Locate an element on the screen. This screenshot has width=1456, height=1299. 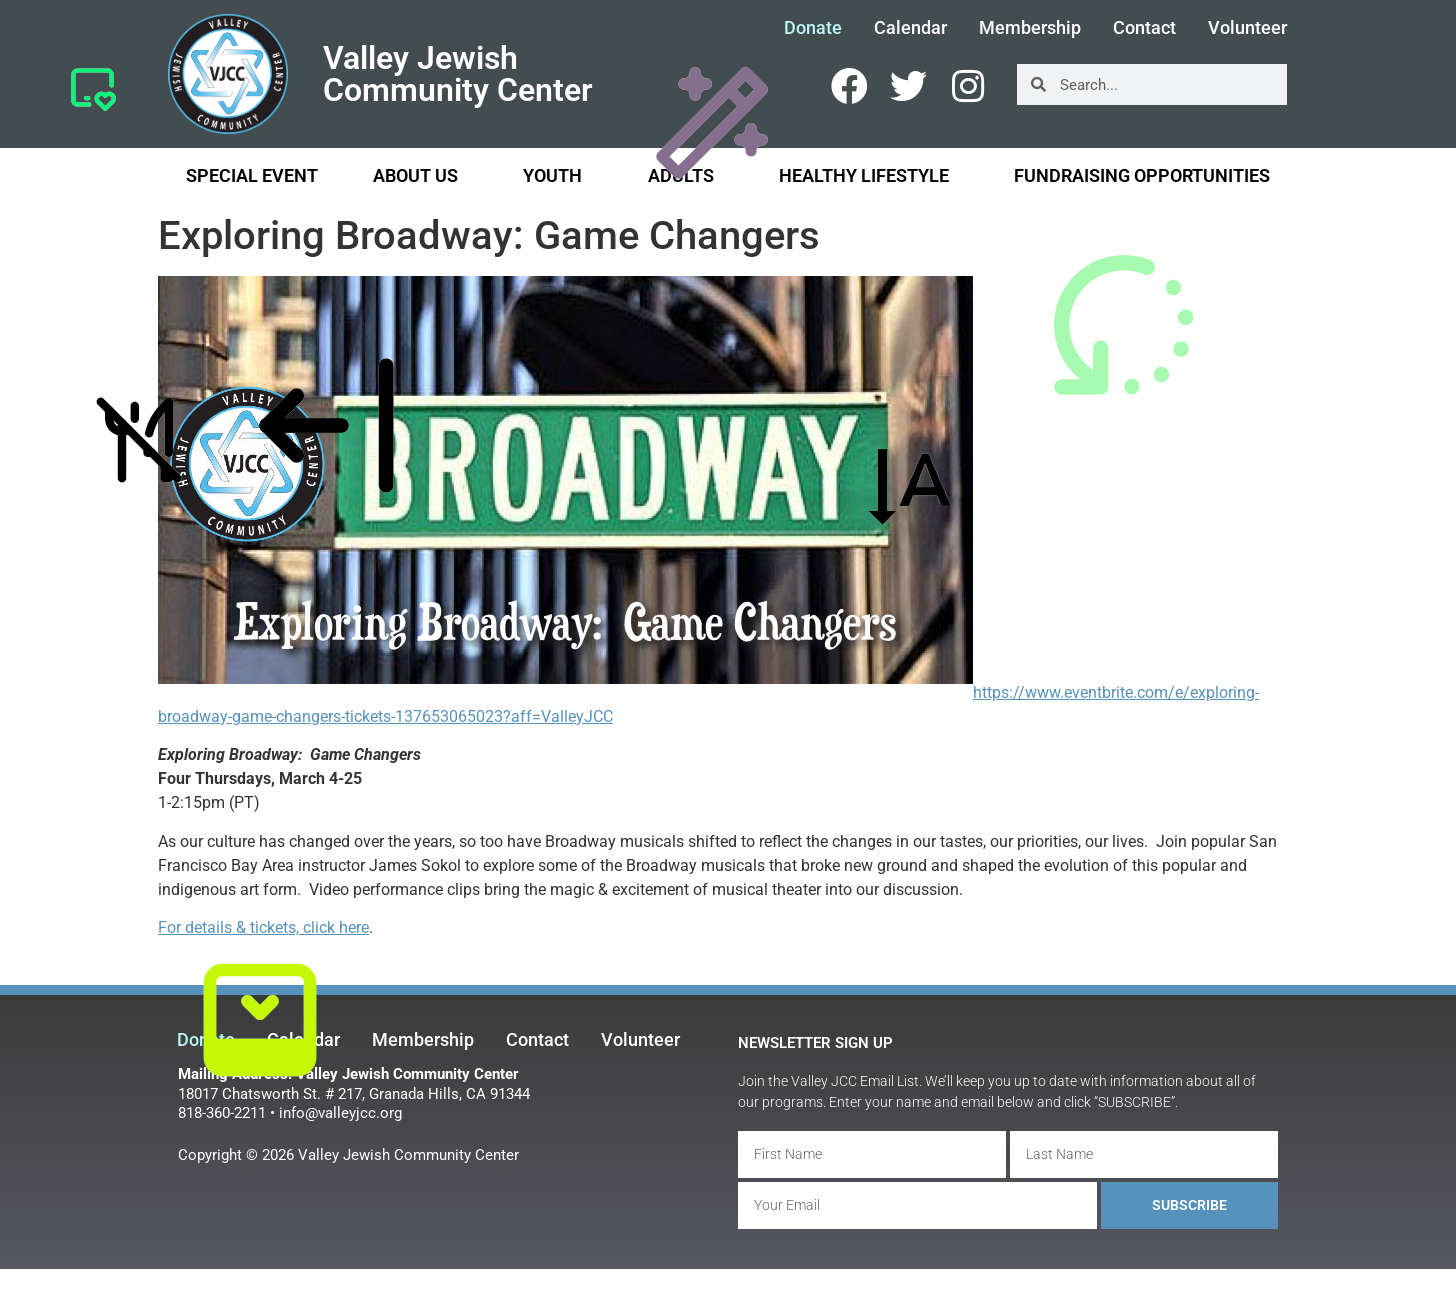
kitchen tools unavailable or disabled is located at coordinates (139, 440).